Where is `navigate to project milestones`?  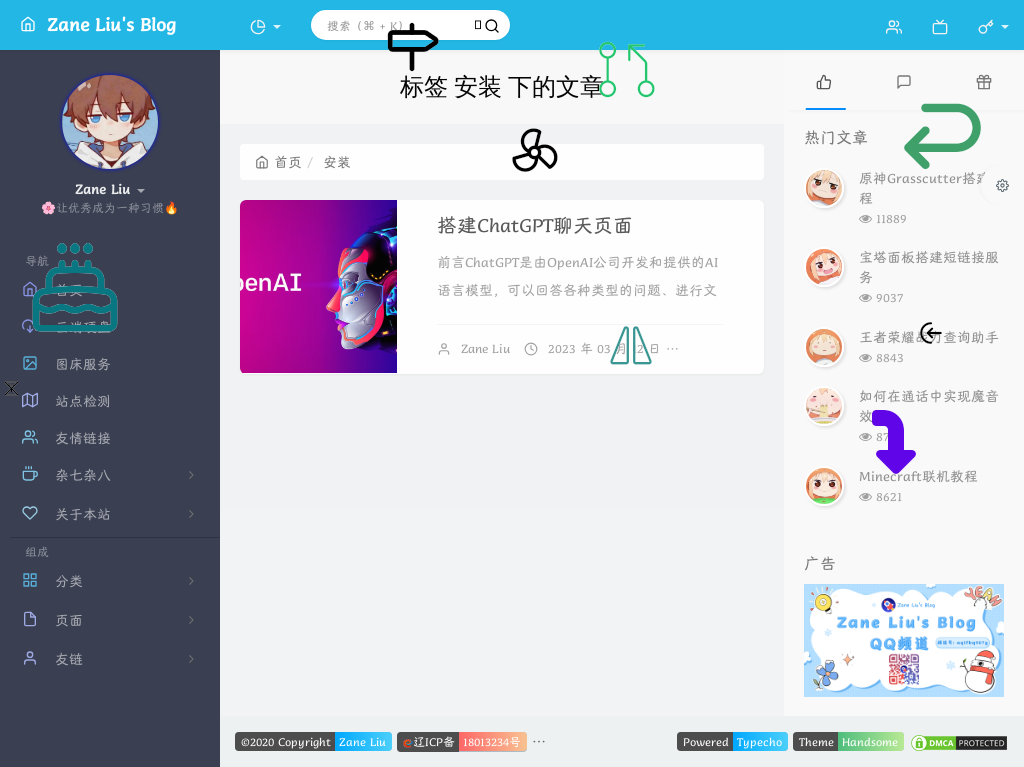 navigate to project milestones is located at coordinates (412, 47).